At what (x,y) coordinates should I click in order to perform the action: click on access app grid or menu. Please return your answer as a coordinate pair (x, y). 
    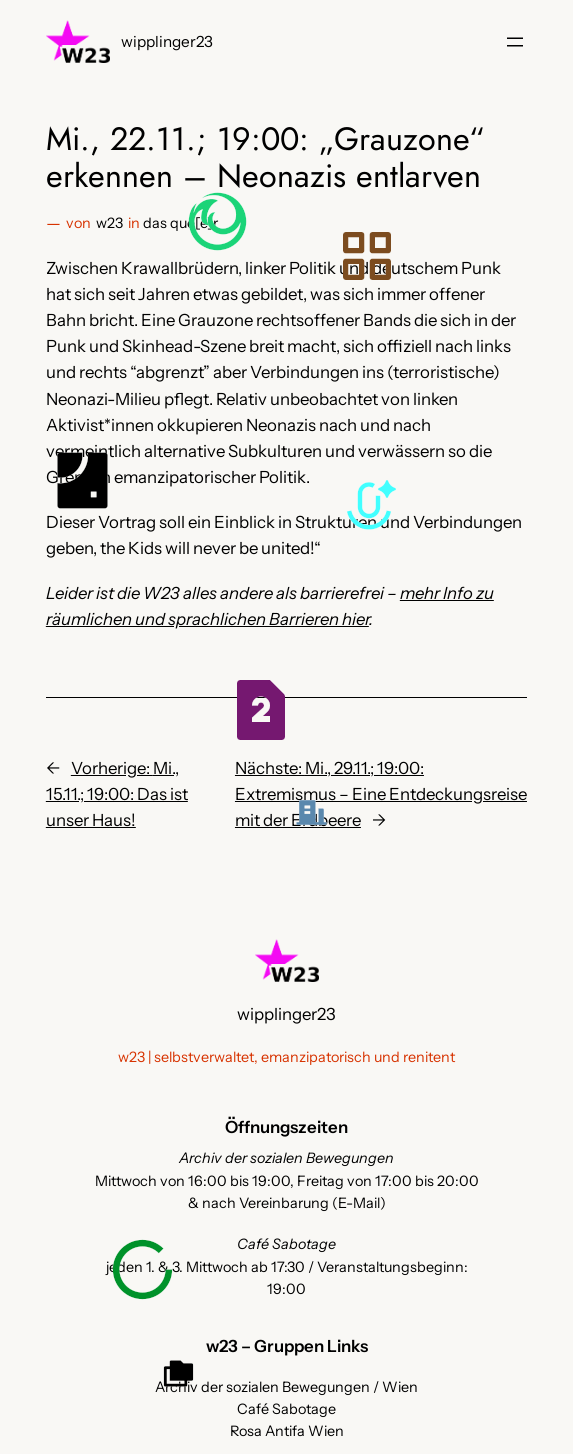
    Looking at the image, I should click on (367, 256).